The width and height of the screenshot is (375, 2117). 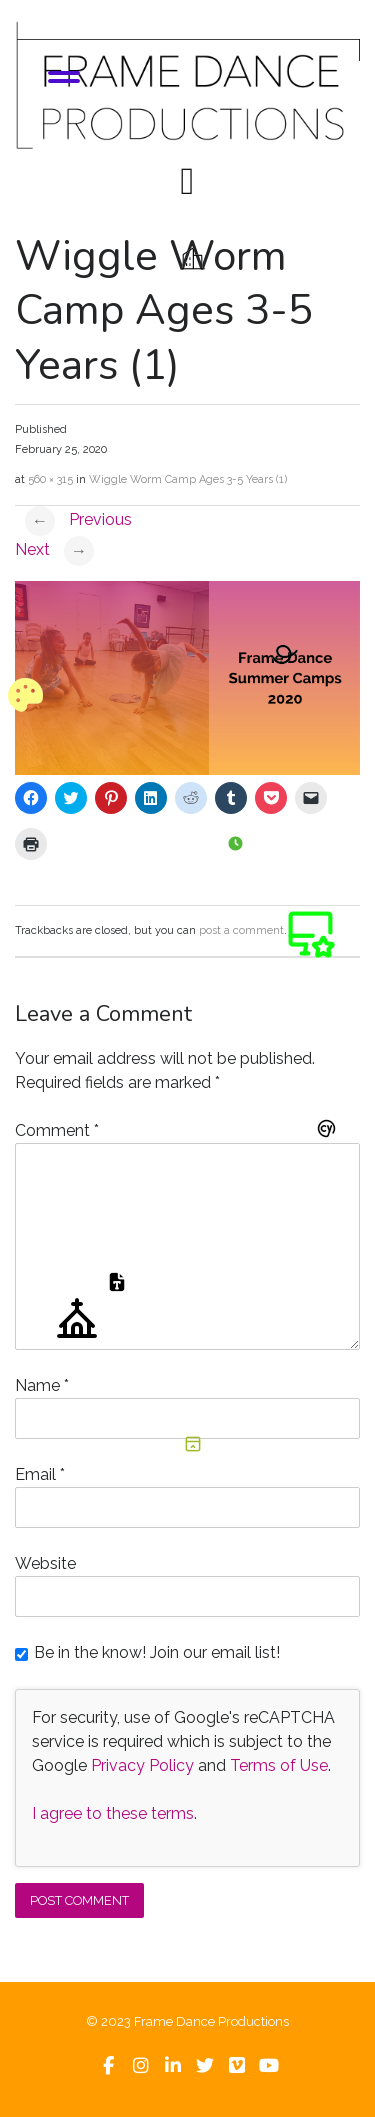 I want to click on view nearby buildings or offices, so click(x=192, y=259).